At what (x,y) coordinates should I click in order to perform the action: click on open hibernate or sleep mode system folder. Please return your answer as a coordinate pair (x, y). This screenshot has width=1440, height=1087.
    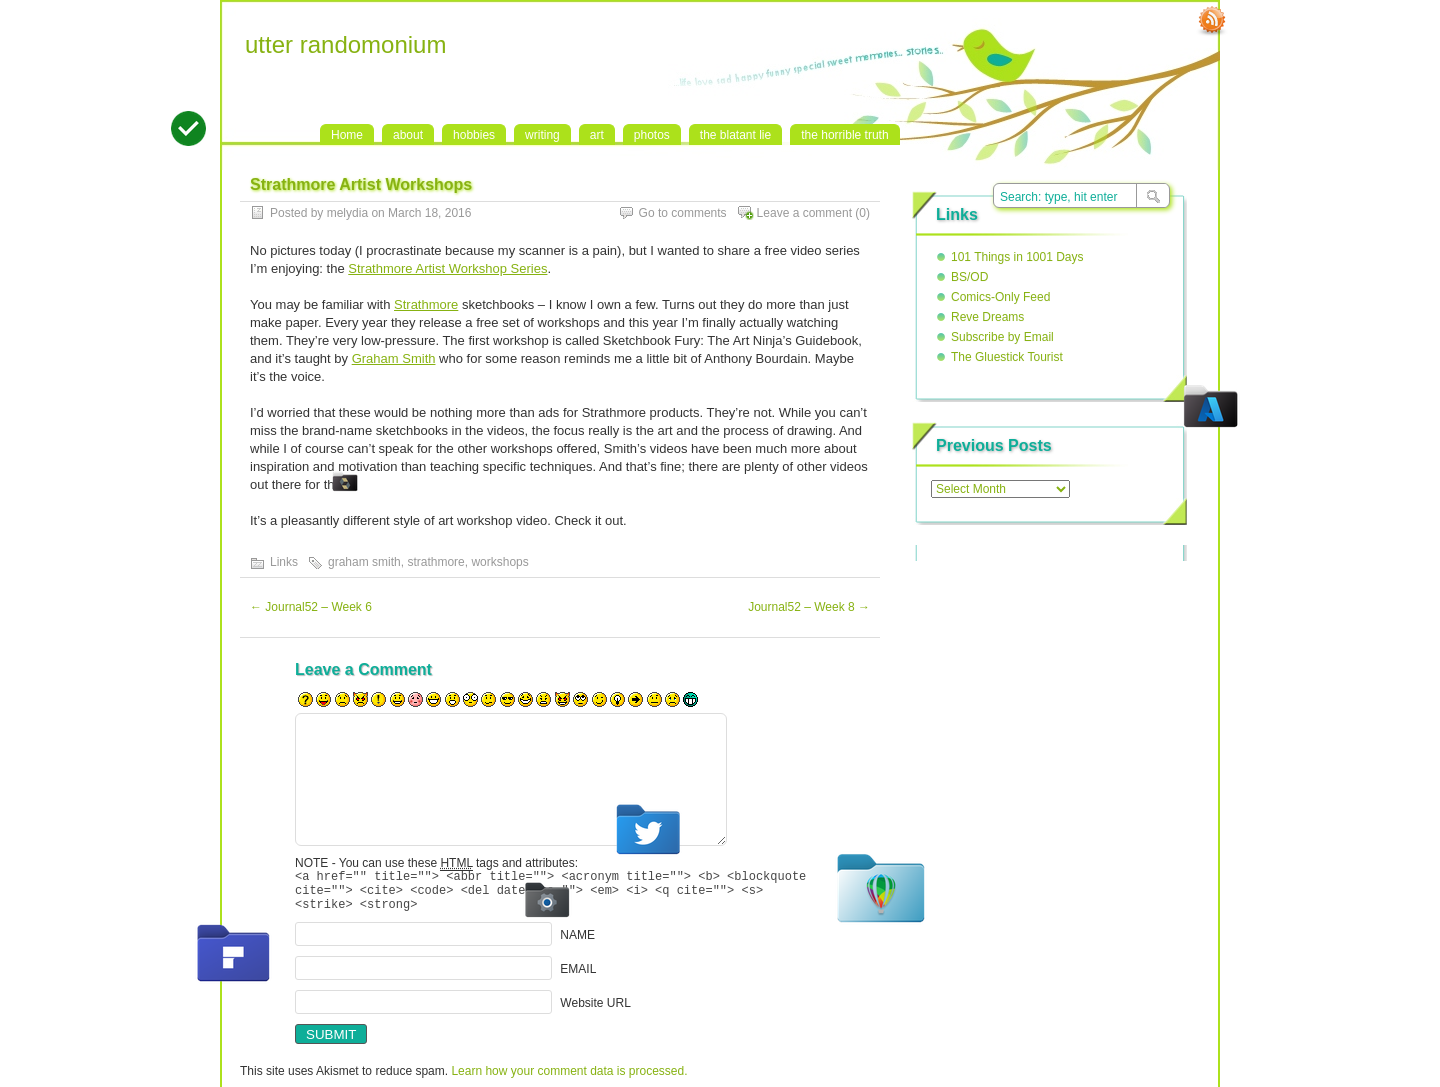
    Looking at the image, I should click on (345, 482).